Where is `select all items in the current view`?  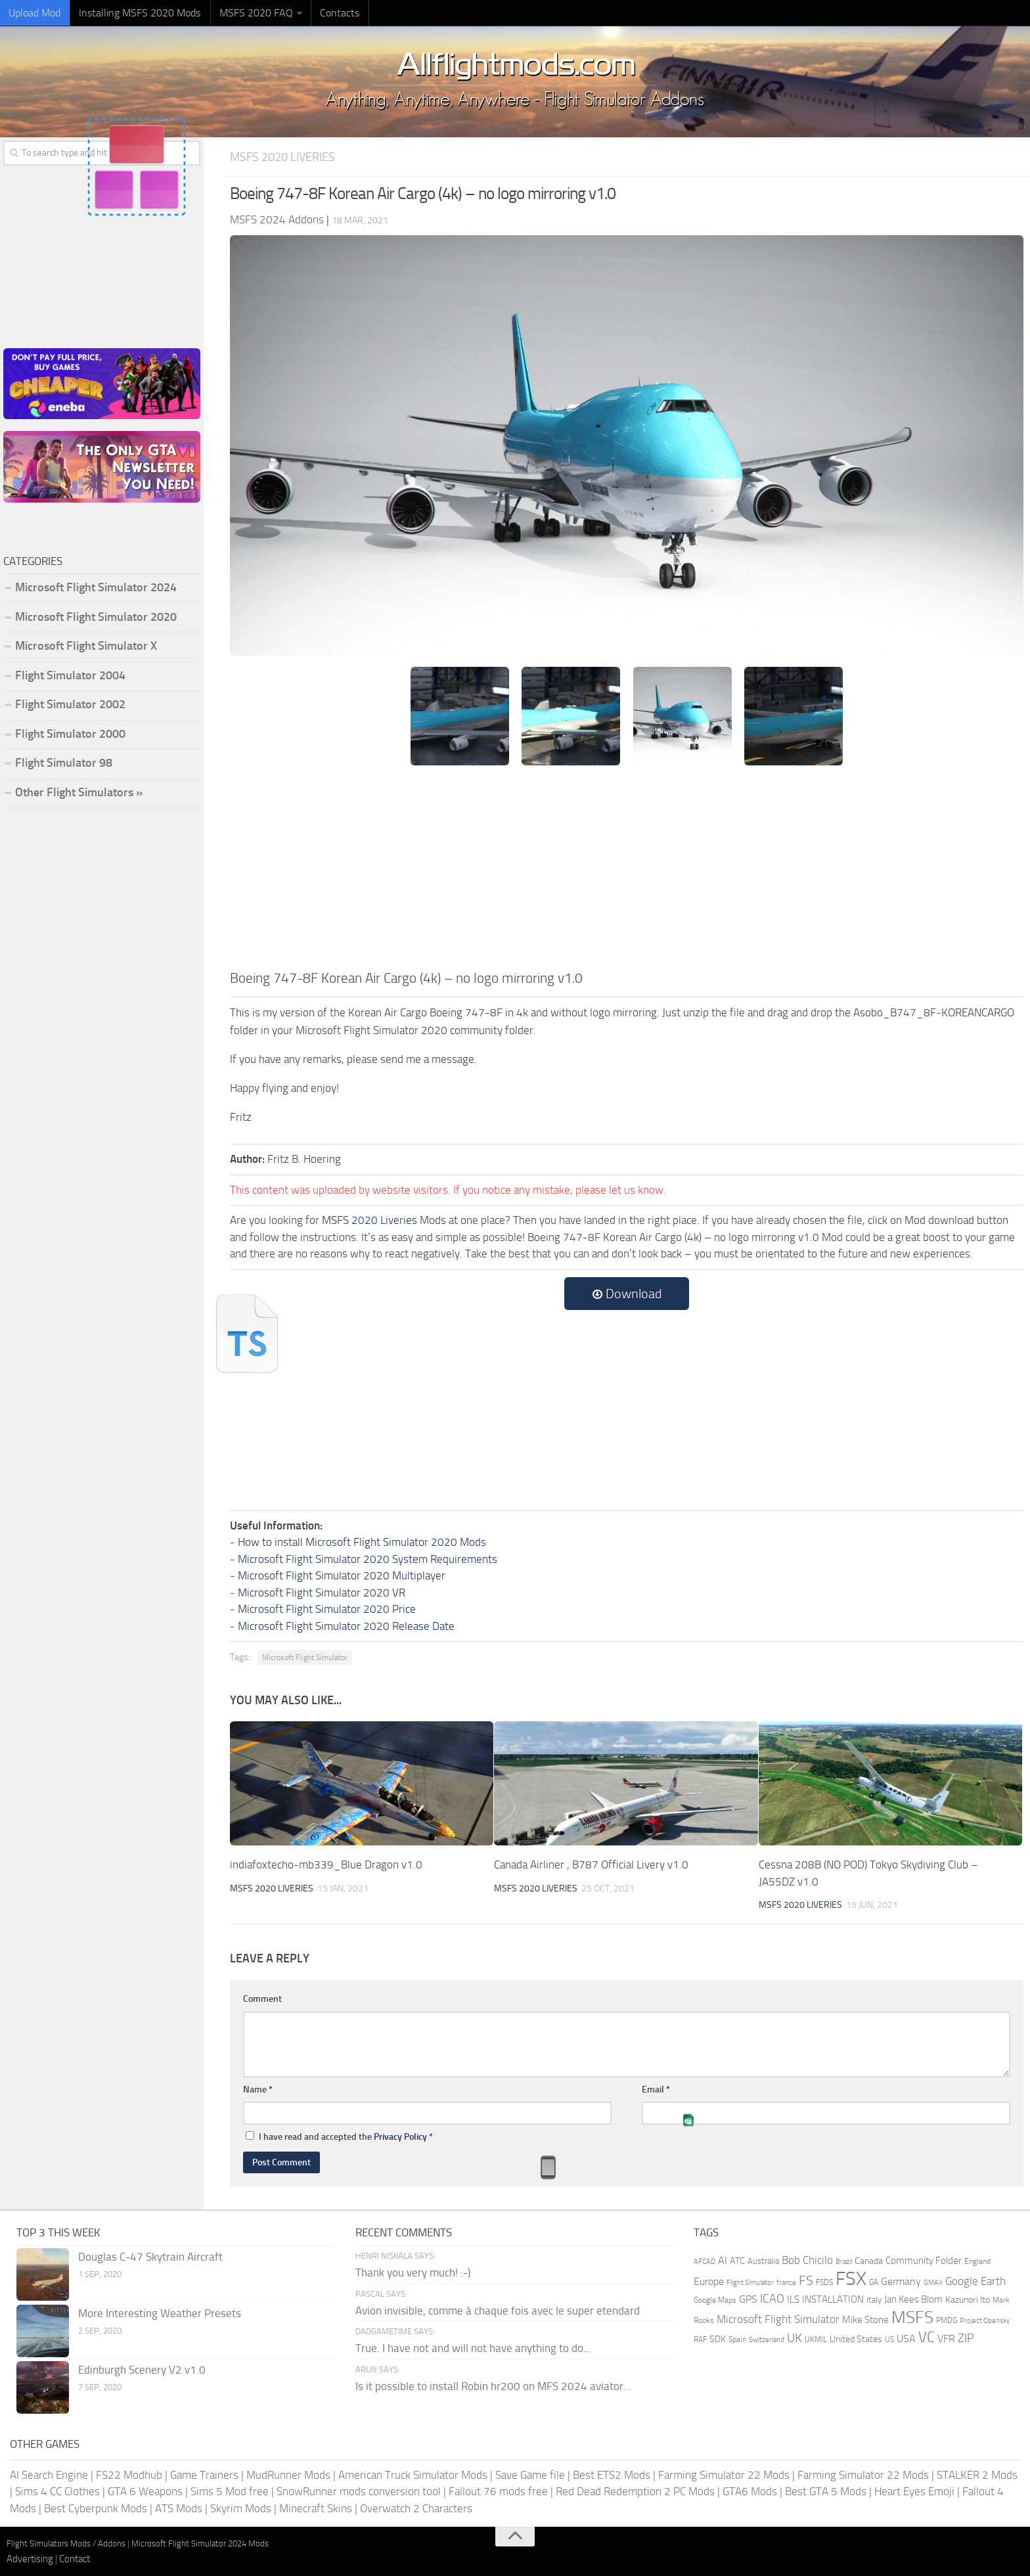 select all items in the current view is located at coordinates (137, 167).